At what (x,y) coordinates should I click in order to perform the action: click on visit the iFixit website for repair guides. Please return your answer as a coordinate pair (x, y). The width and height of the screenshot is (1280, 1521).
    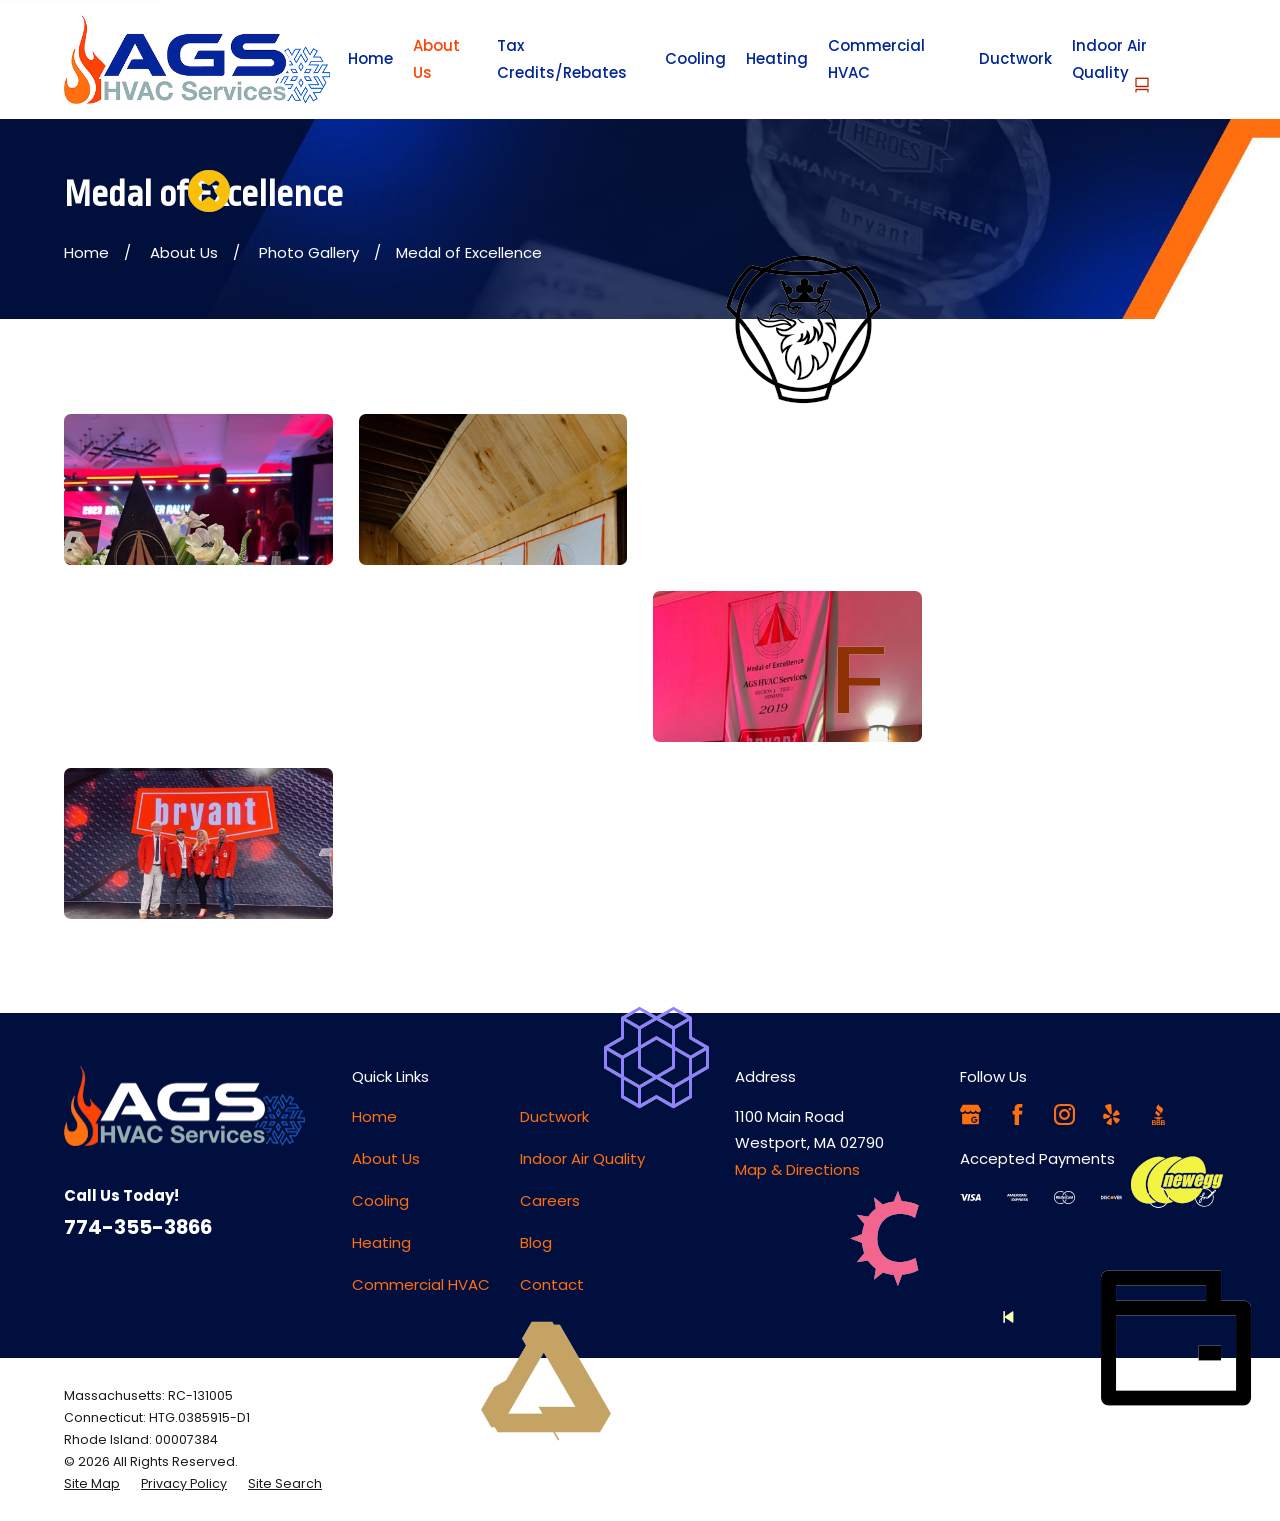
    Looking at the image, I should click on (209, 191).